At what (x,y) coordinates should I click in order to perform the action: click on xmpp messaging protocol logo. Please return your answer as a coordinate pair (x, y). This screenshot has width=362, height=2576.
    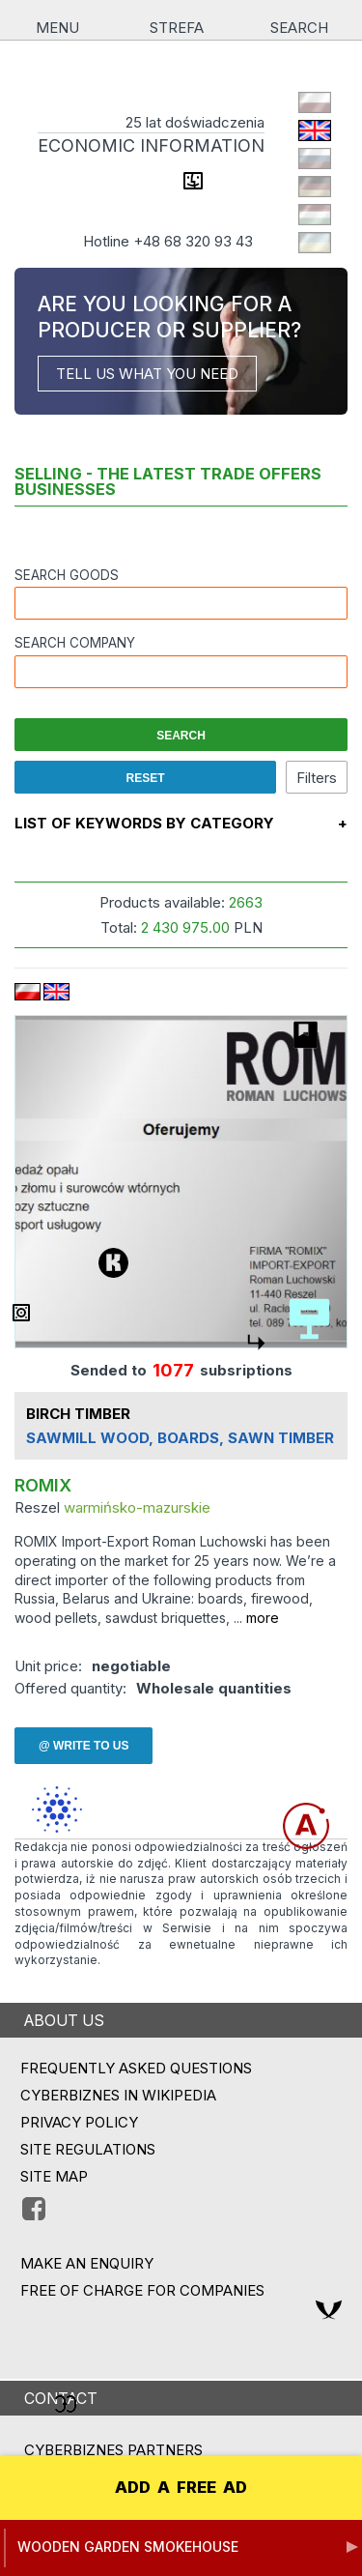
    Looking at the image, I should click on (328, 2309).